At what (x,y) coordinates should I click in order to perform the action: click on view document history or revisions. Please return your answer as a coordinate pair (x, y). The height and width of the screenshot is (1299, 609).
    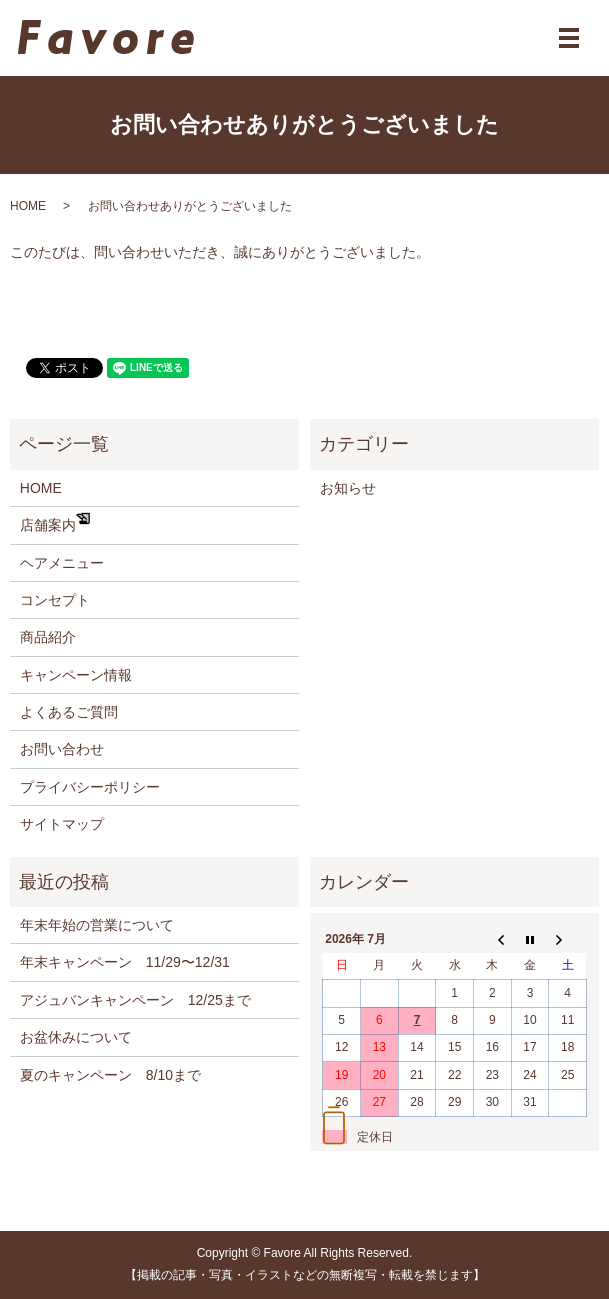
    Looking at the image, I should click on (83, 518).